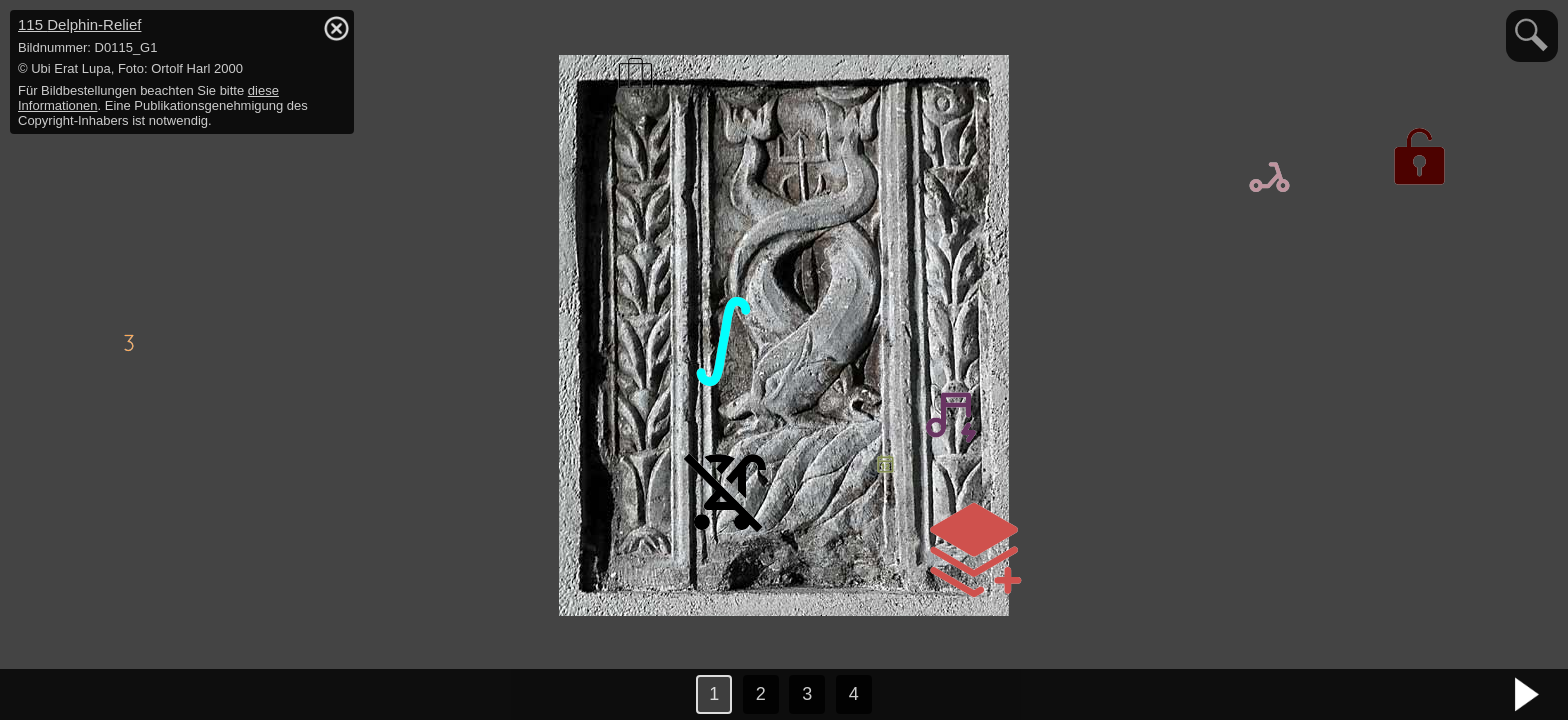 This screenshot has width=1568, height=720. What do you see at coordinates (1419, 159) in the screenshot?
I see `unlocked or unsecured state` at bounding box center [1419, 159].